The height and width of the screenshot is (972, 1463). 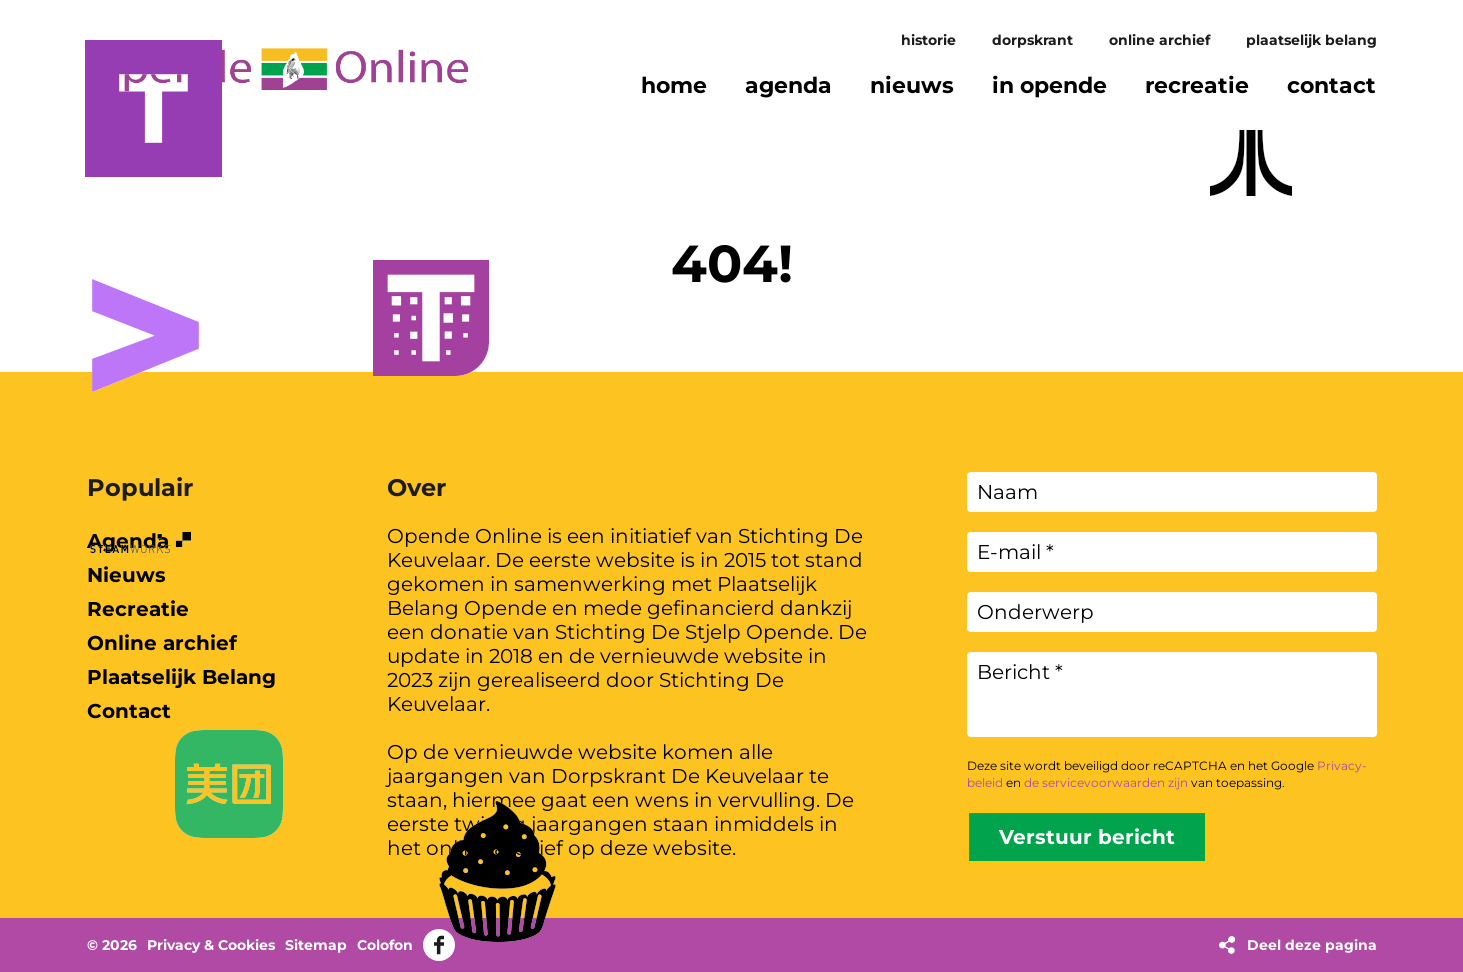 I want to click on open telegraph publishing platform, so click(x=153, y=108).